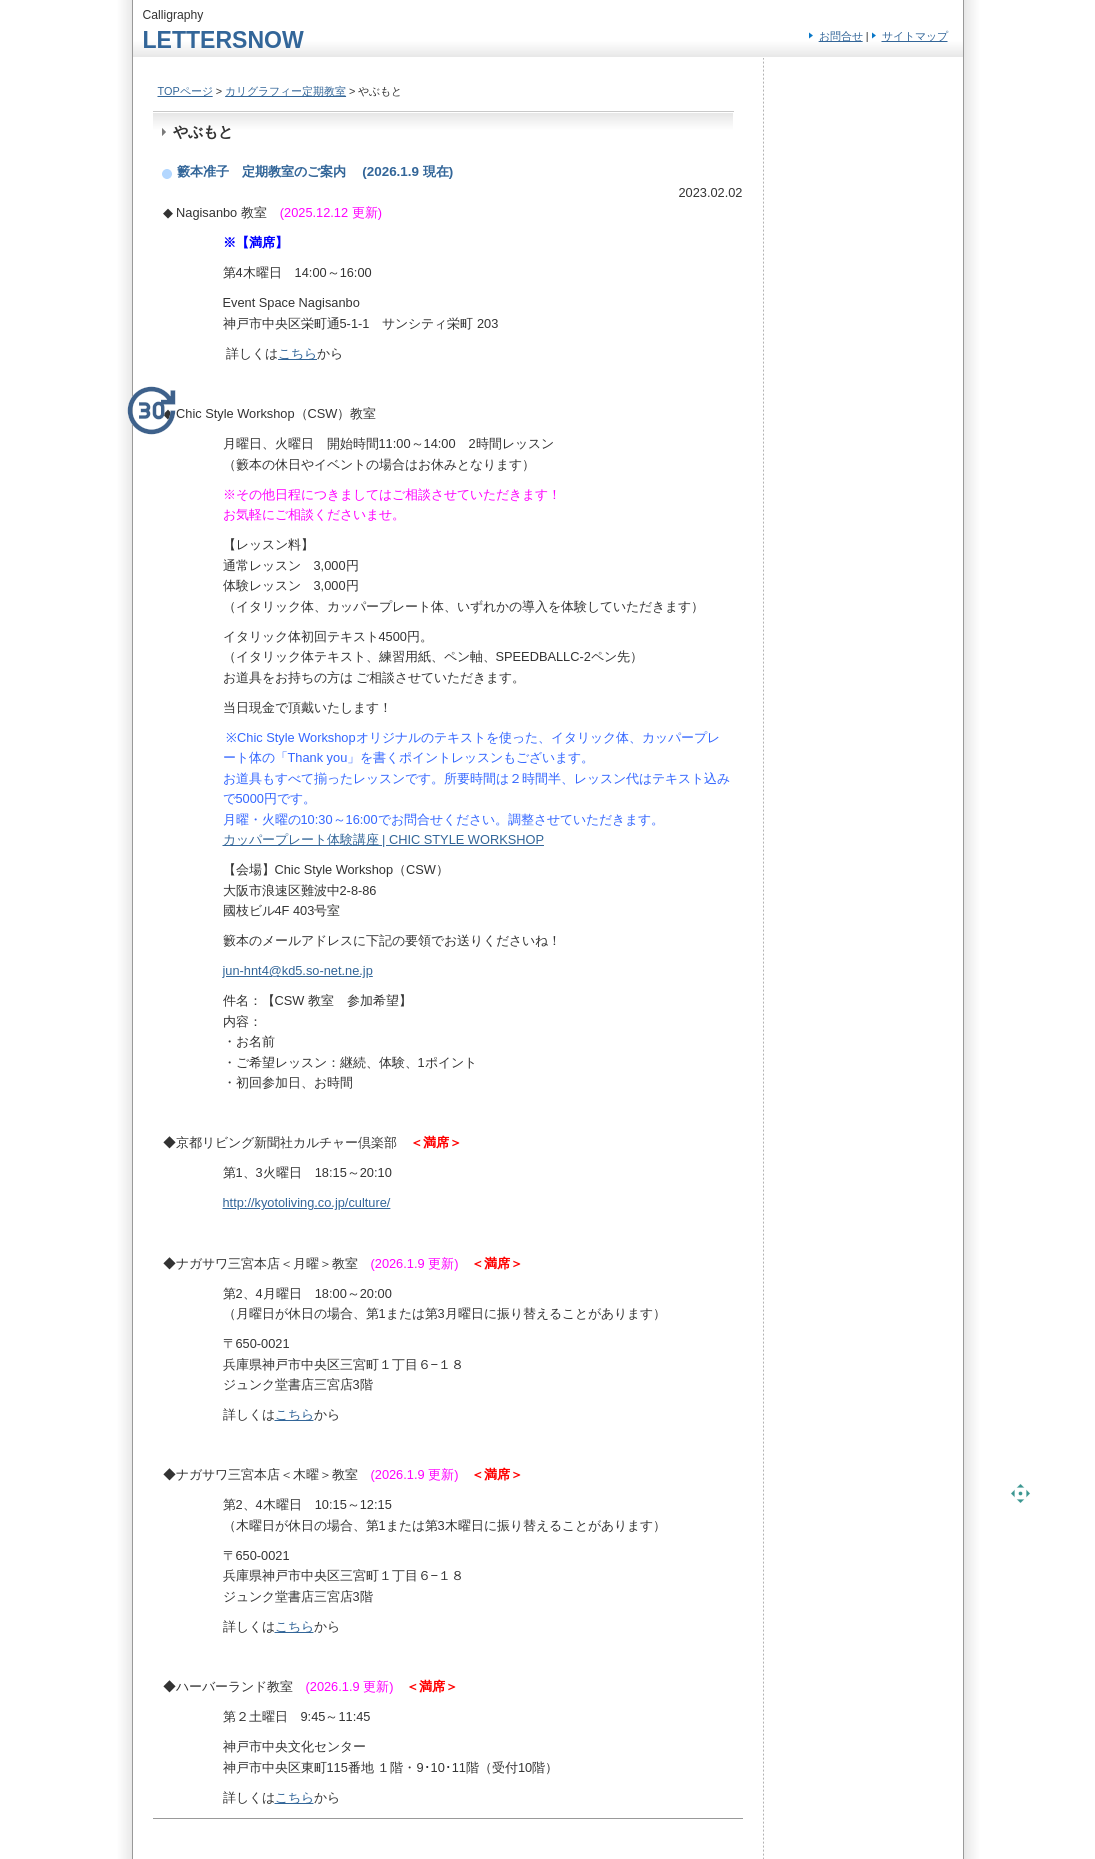  I want to click on skip forward 30 seconds, so click(151, 410).